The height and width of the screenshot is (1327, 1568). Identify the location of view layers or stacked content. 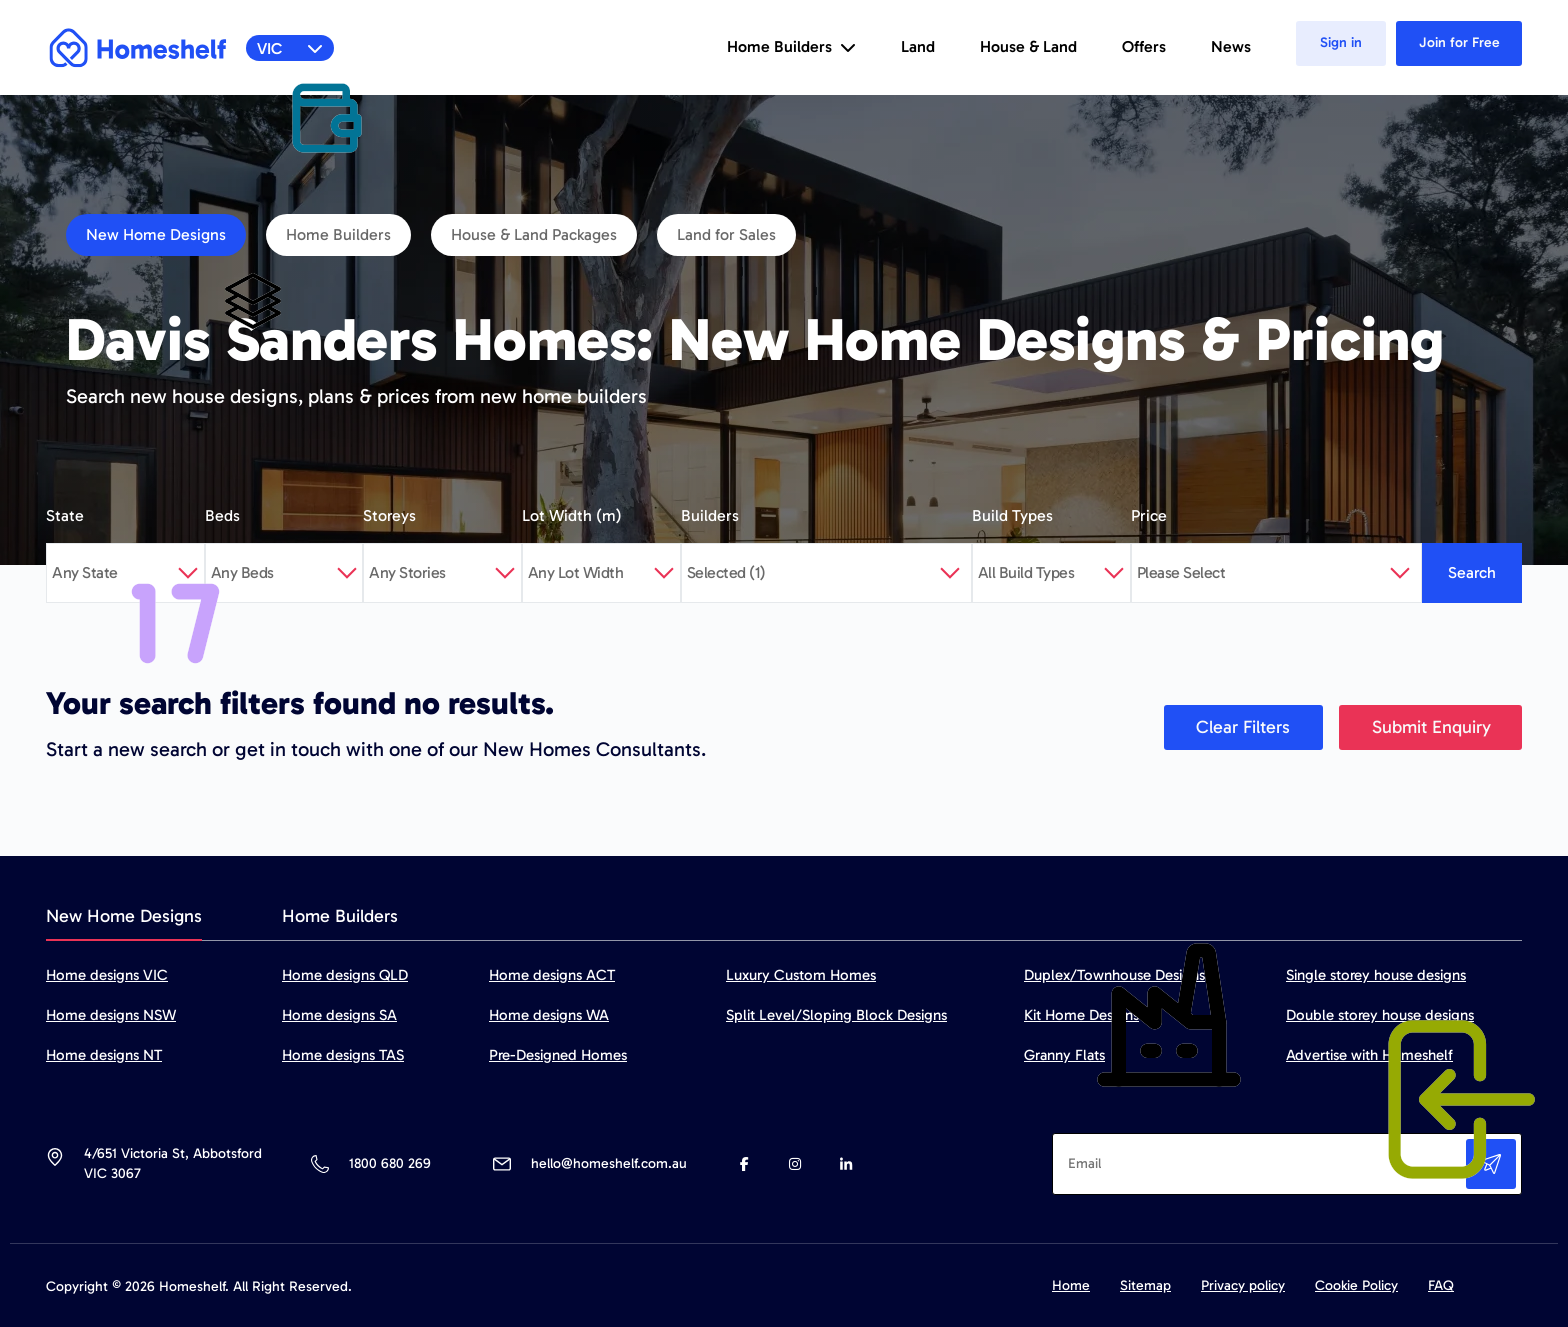
(253, 301).